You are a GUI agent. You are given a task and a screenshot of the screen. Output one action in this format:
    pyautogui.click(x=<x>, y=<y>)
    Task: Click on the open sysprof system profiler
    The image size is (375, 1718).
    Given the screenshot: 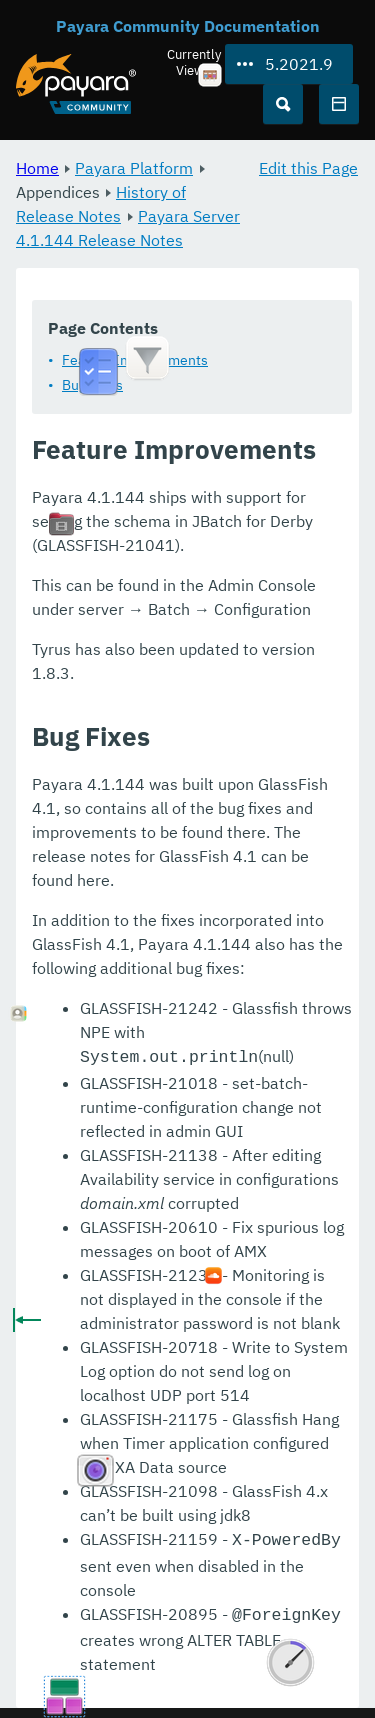 What is the action you would take?
    pyautogui.click(x=290, y=1662)
    